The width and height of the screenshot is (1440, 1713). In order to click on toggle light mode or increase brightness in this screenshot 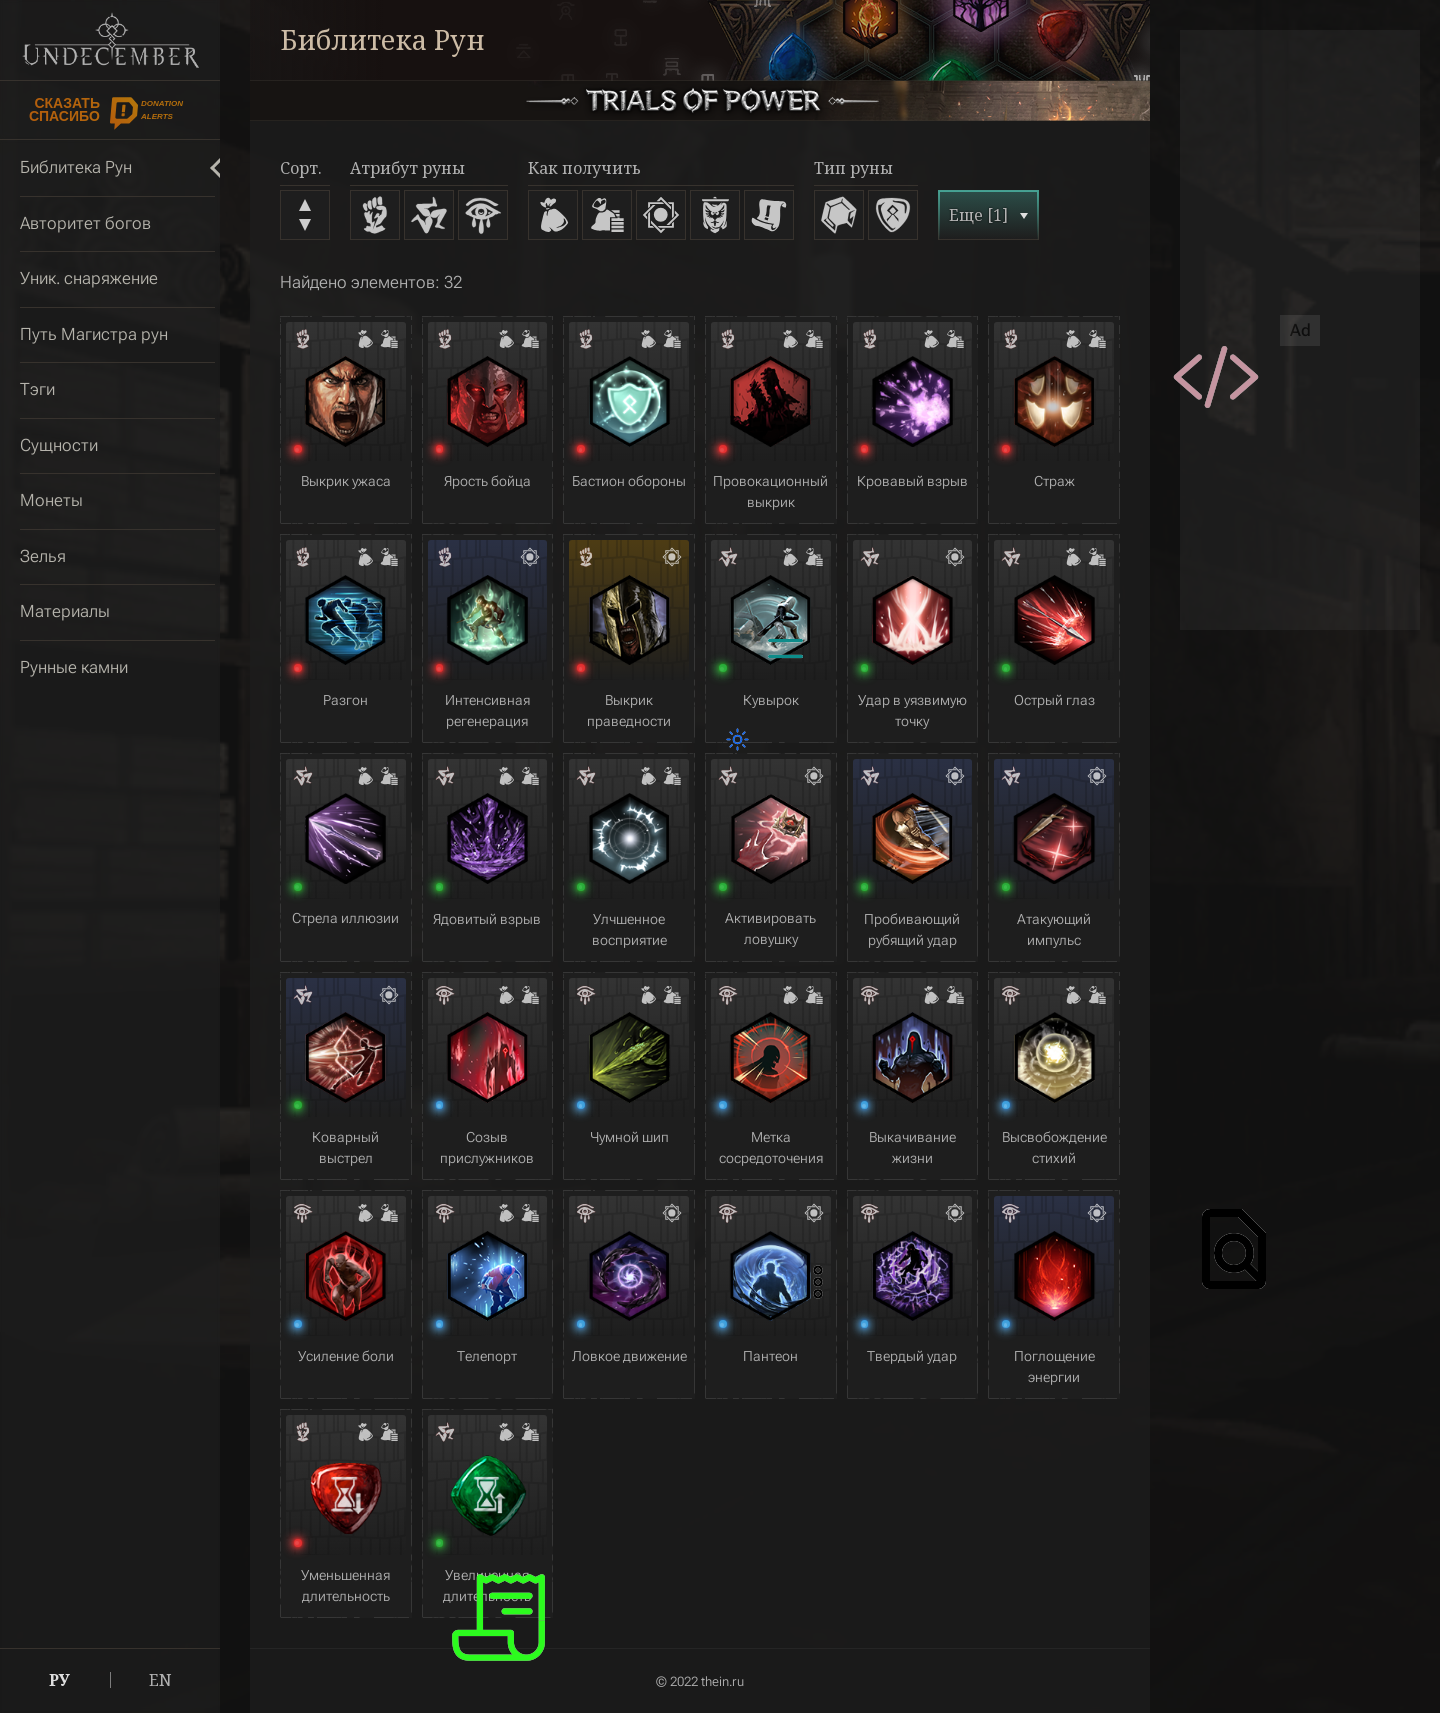, I will do `click(737, 739)`.